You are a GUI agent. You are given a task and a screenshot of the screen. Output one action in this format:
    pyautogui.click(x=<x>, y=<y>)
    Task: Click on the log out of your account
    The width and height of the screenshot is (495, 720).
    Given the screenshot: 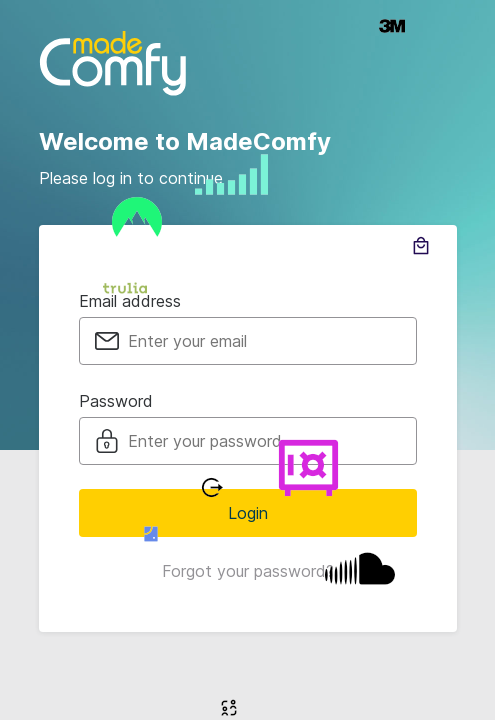 What is the action you would take?
    pyautogui.click(x=211, y=487)
    